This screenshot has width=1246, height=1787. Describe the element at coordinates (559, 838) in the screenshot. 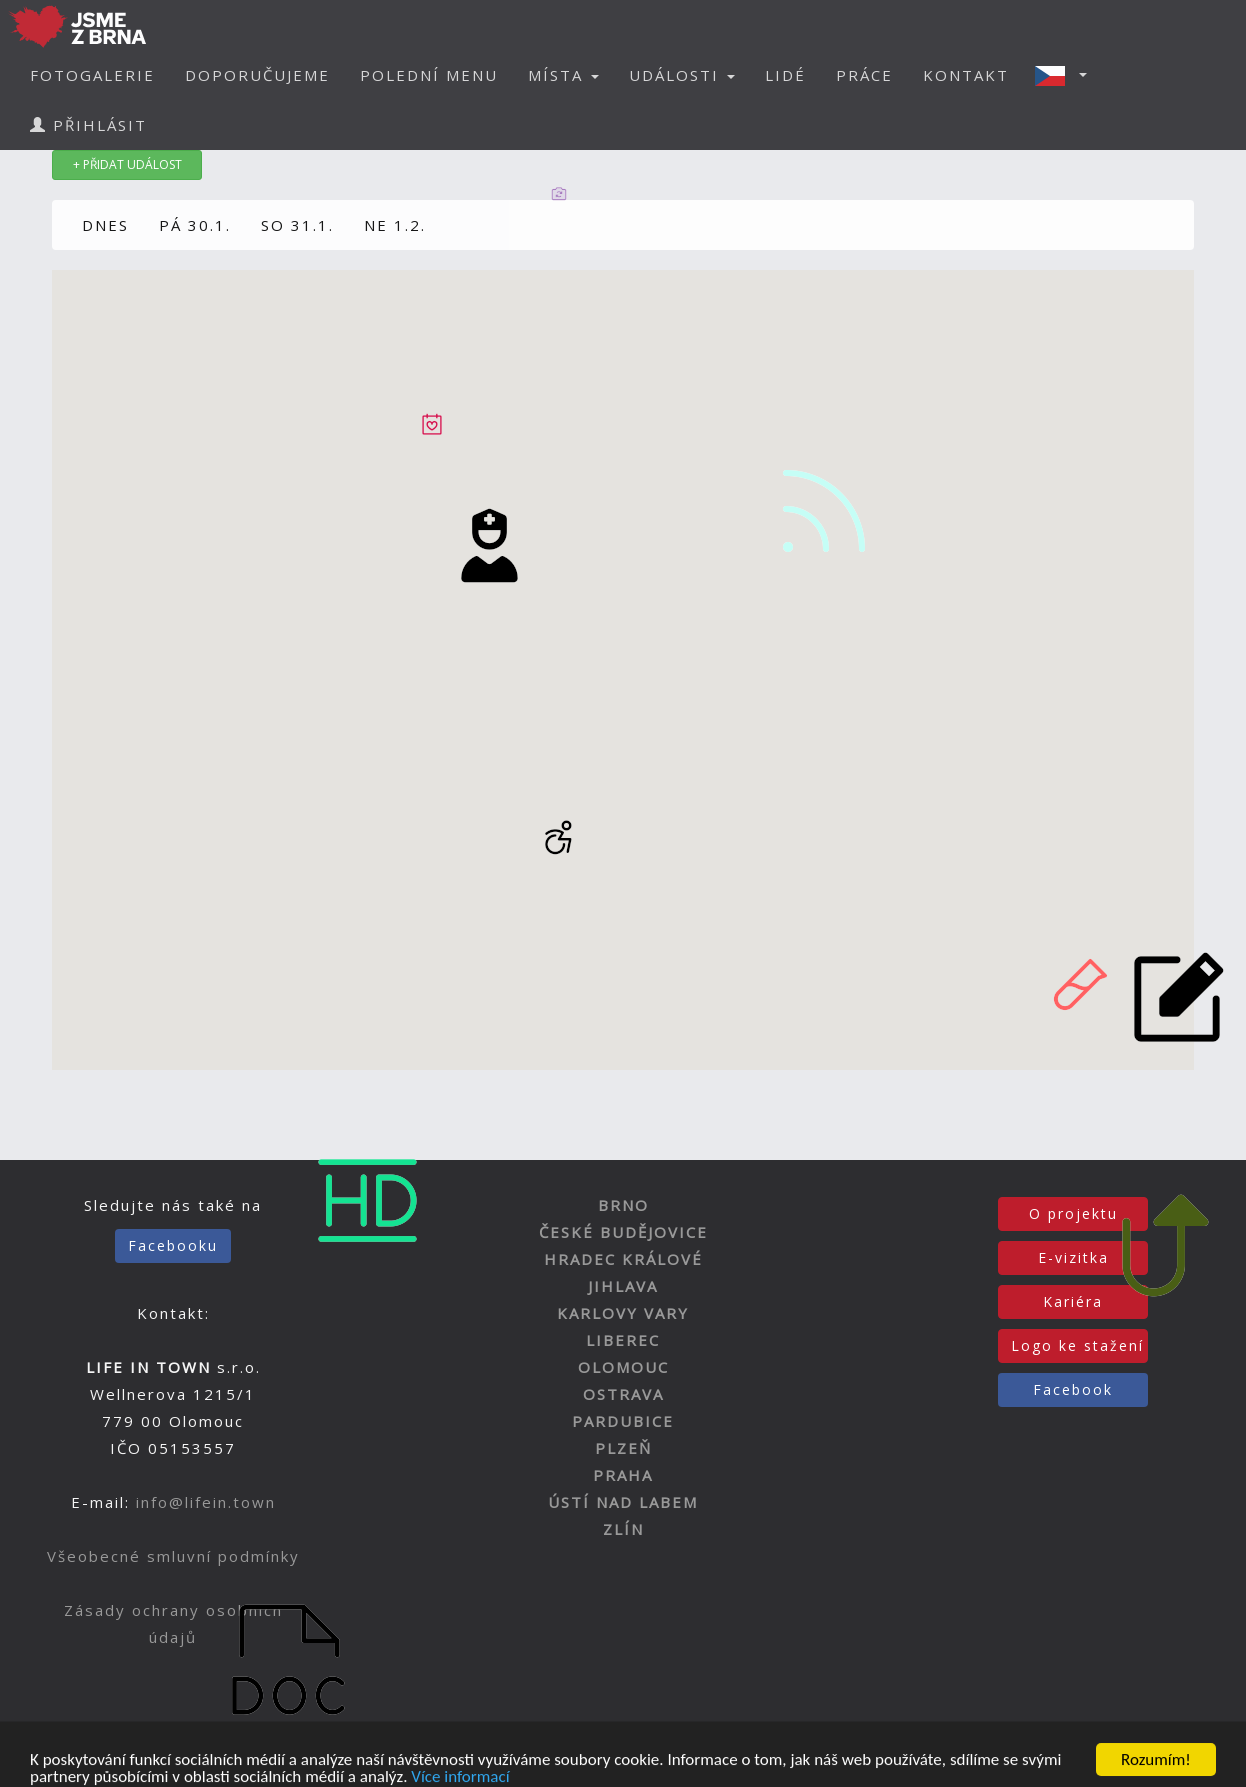

I see `indicates wheelchair accessible route or facility` at that location.